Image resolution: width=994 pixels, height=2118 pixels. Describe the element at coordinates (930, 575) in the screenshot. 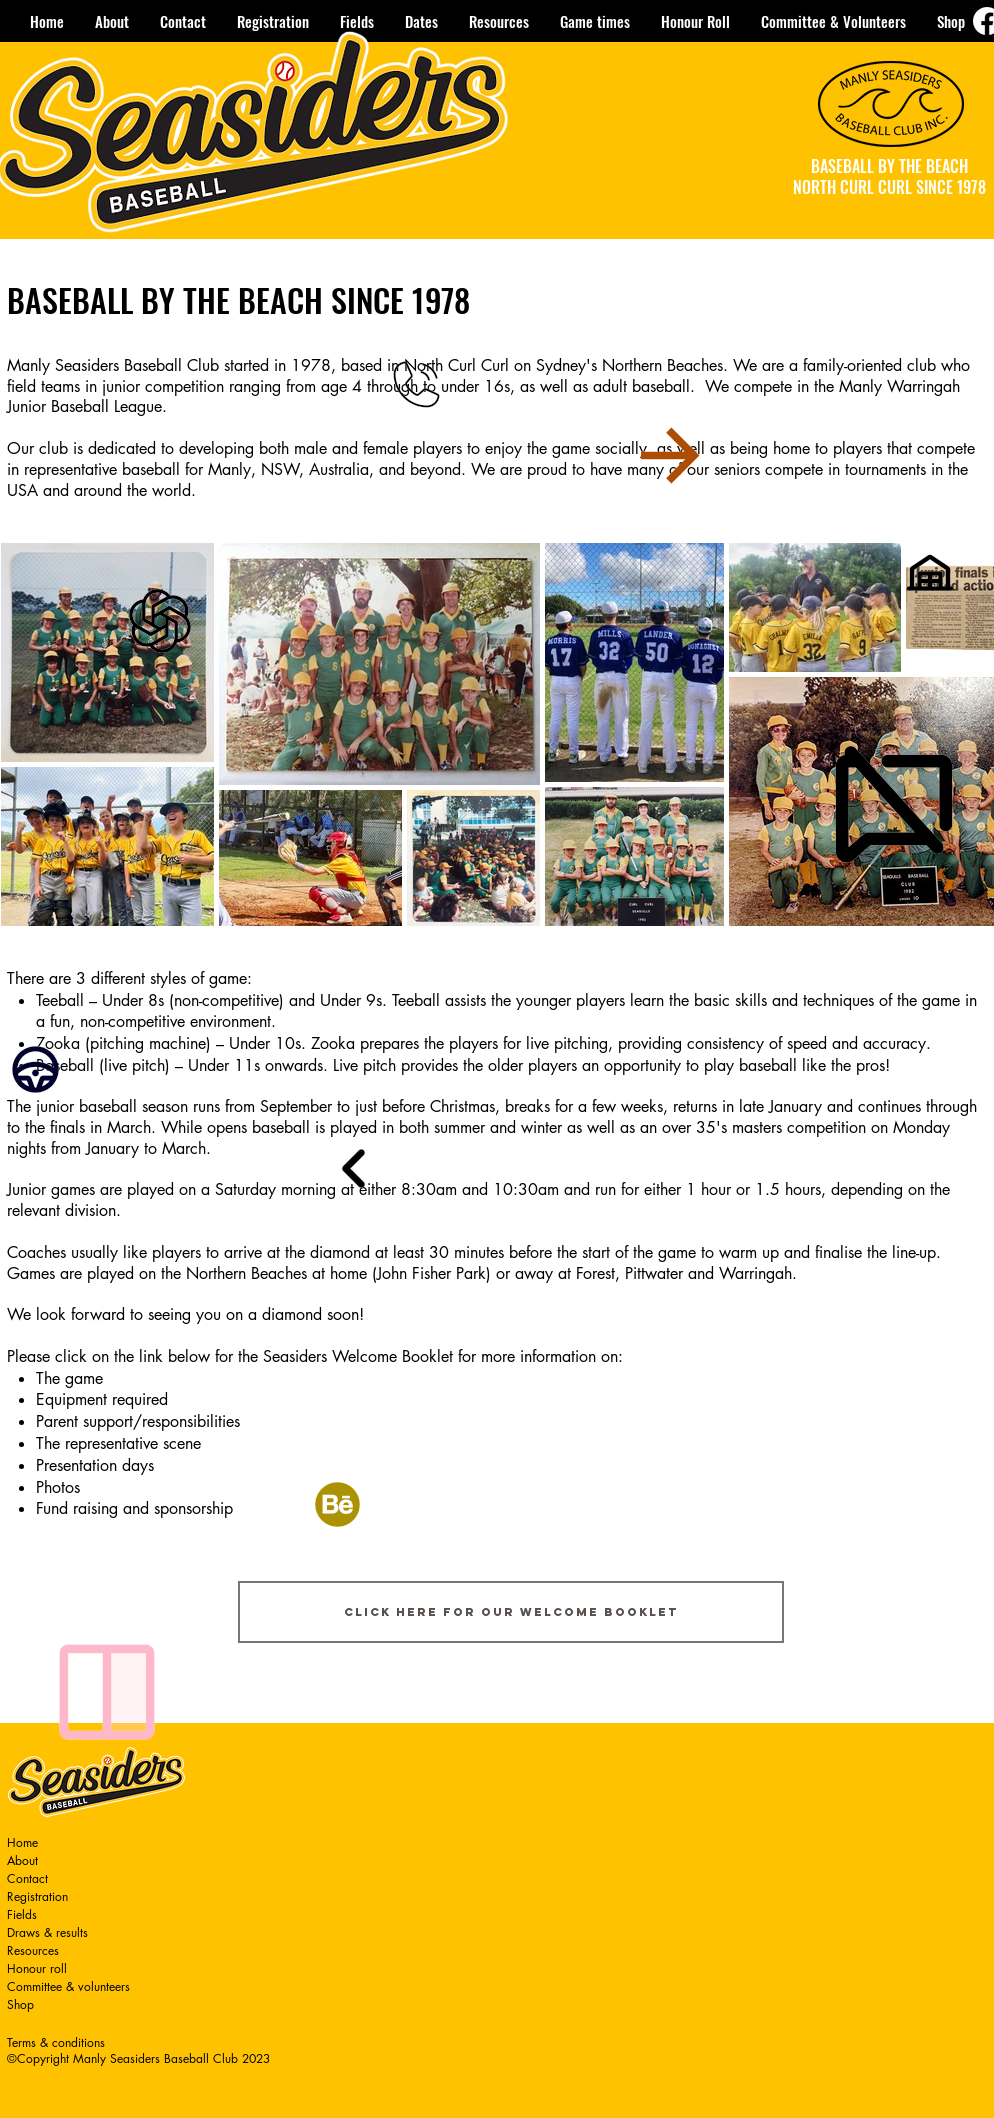

I see `access garage or parking settings` at that location.